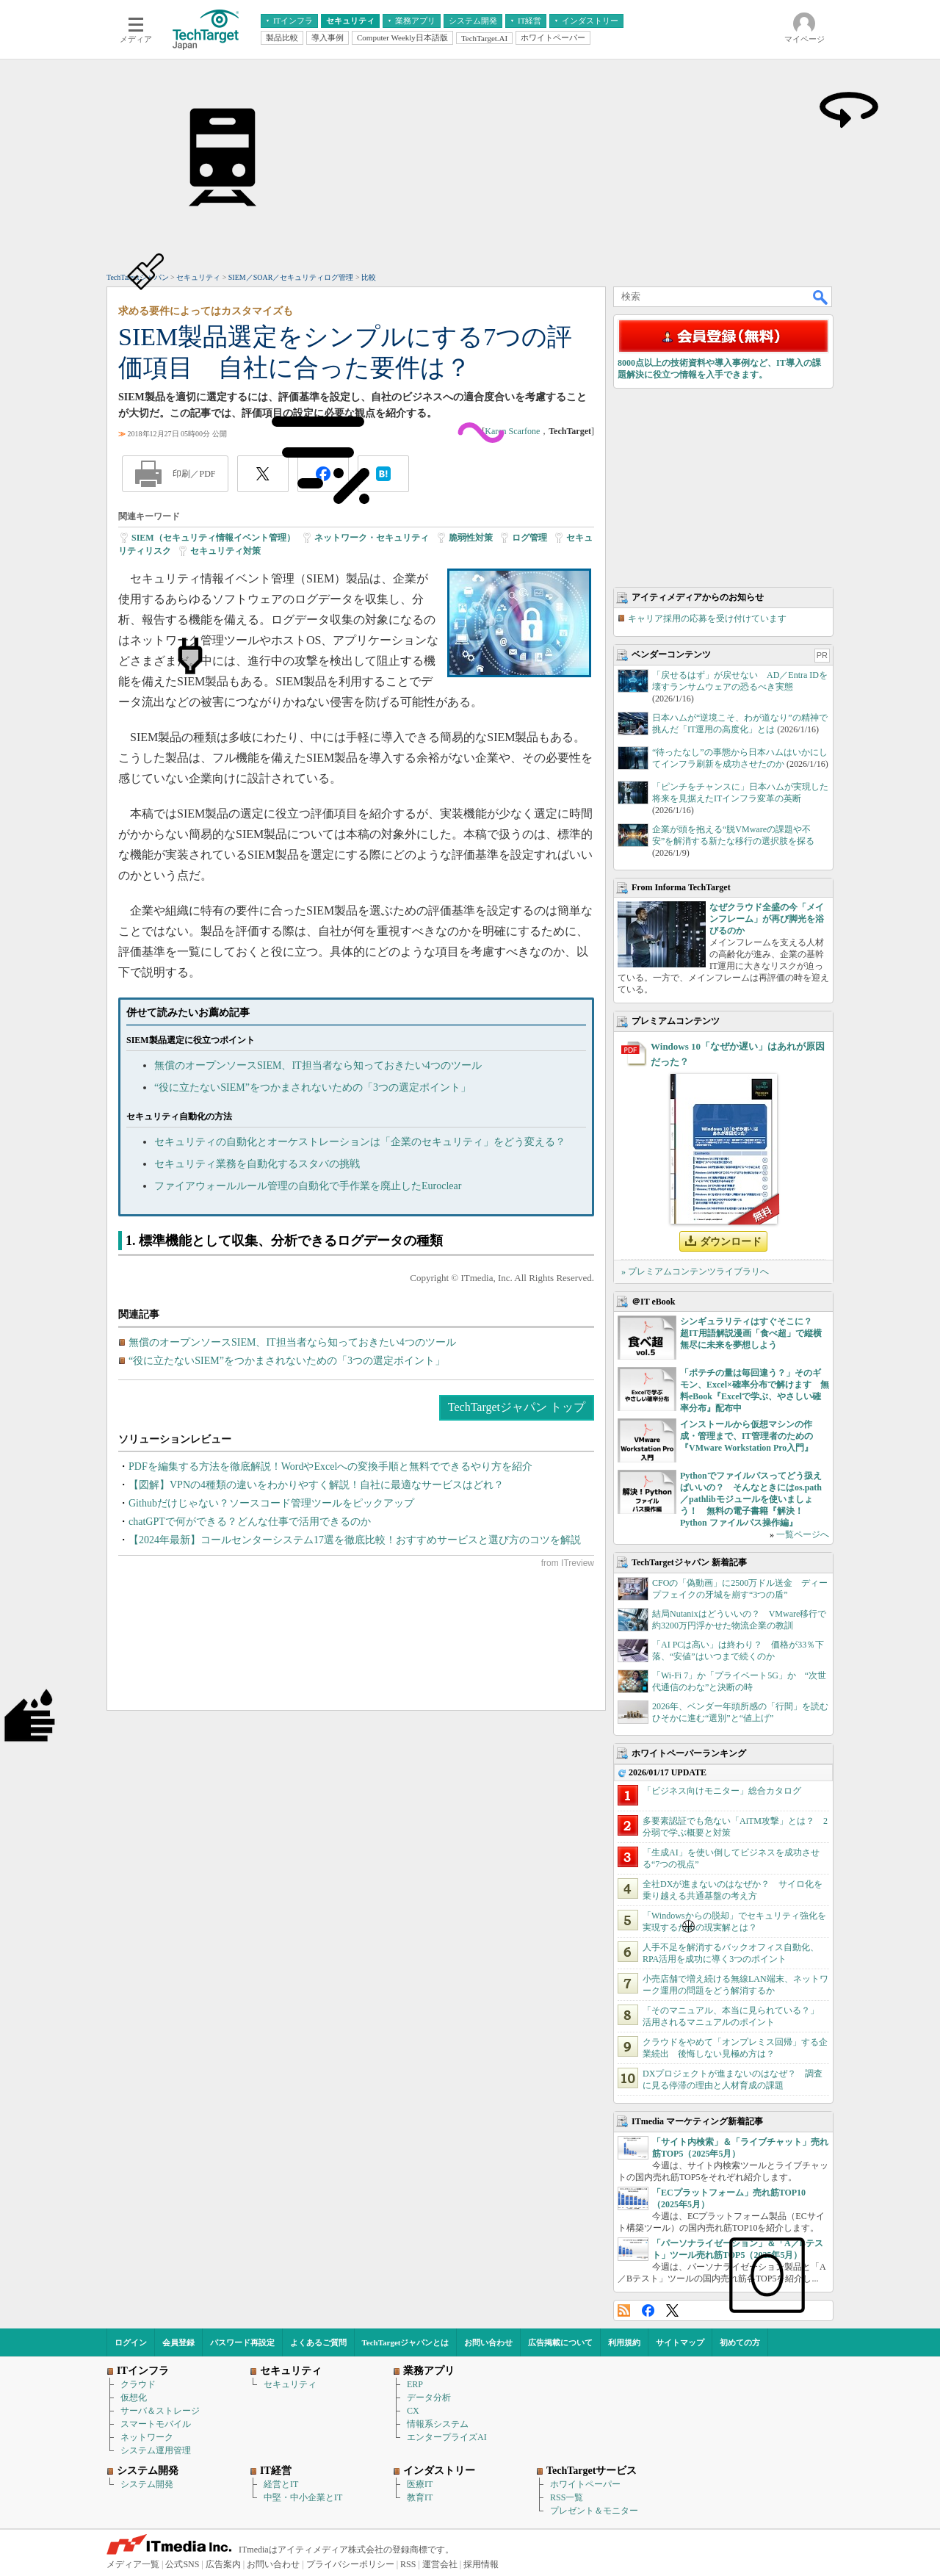 The height and width of the screenshot is (2576, 940). Describe the element at coordinates (31, 1715) in the screenshot. I see `wash your hands` at that location.